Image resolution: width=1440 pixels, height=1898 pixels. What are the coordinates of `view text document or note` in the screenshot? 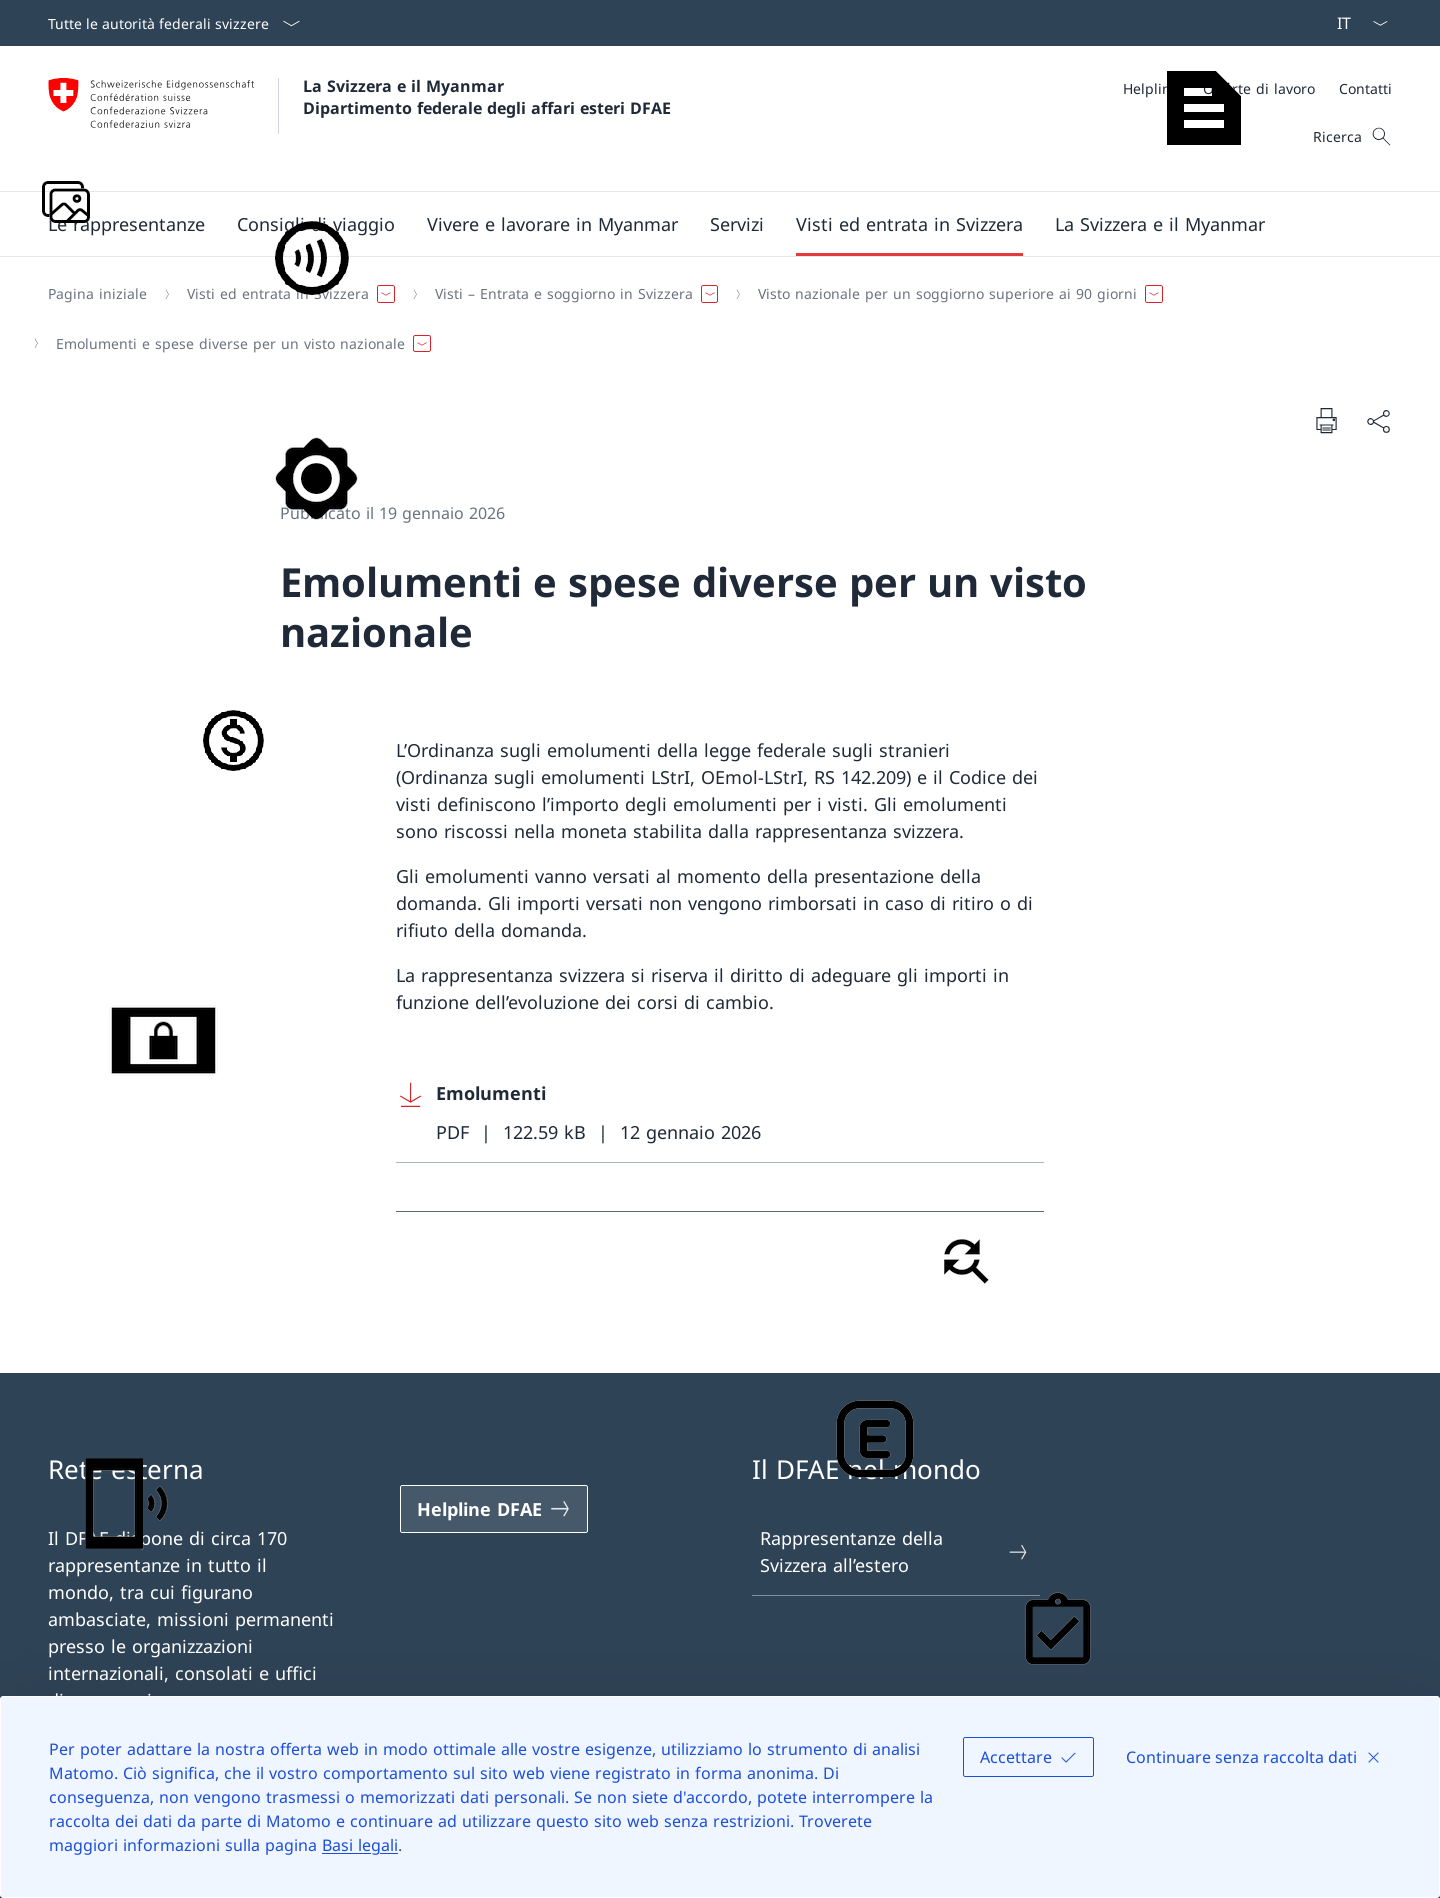 It's located at (1204, 108).